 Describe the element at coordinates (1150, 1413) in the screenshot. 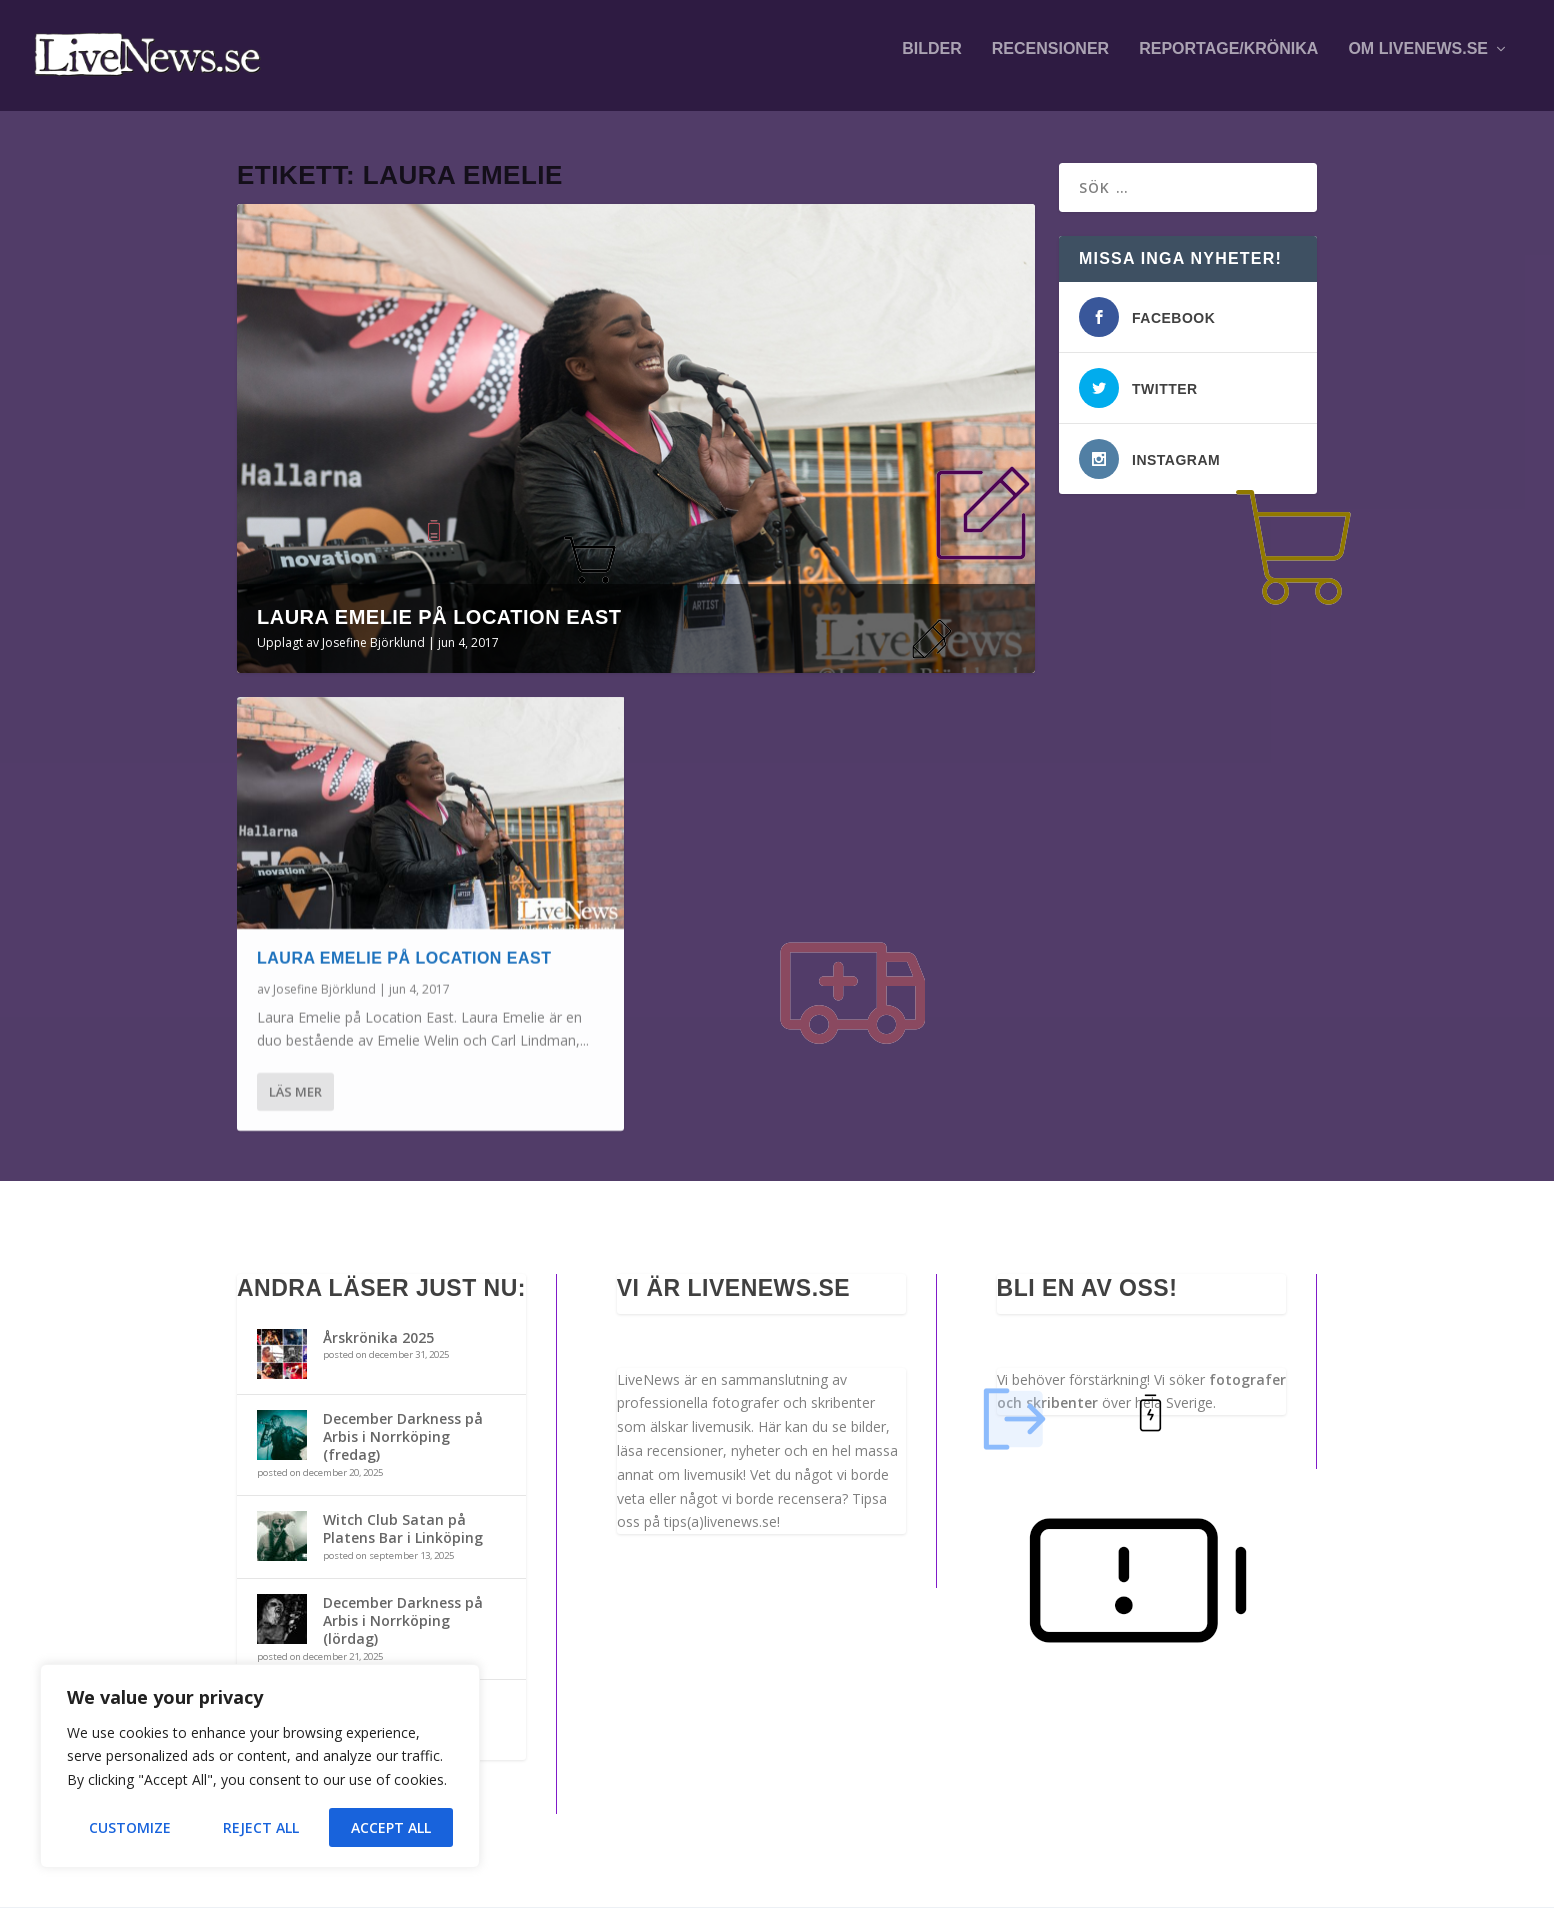

I see `indicates device is currently charging` at that location.